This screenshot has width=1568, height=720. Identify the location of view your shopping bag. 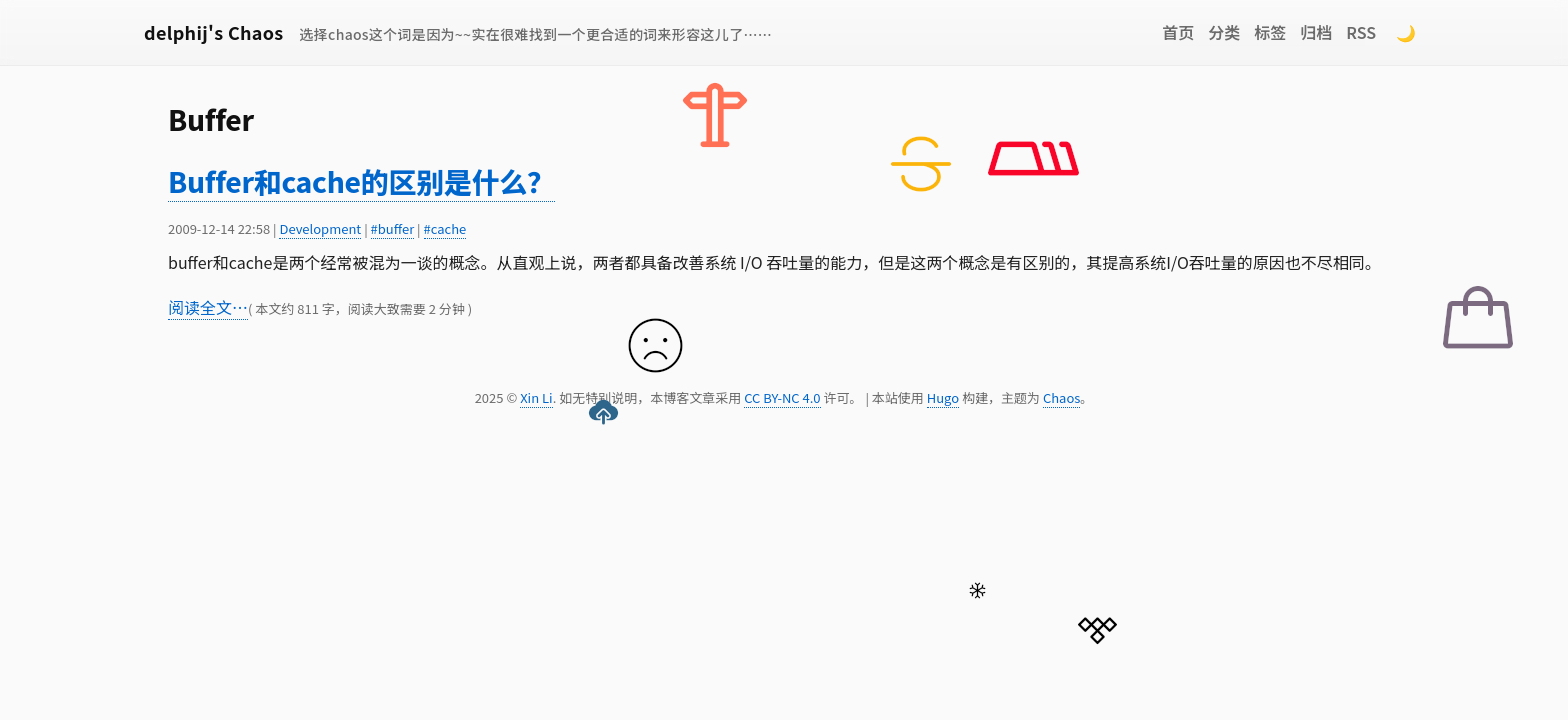
(1478, 321).